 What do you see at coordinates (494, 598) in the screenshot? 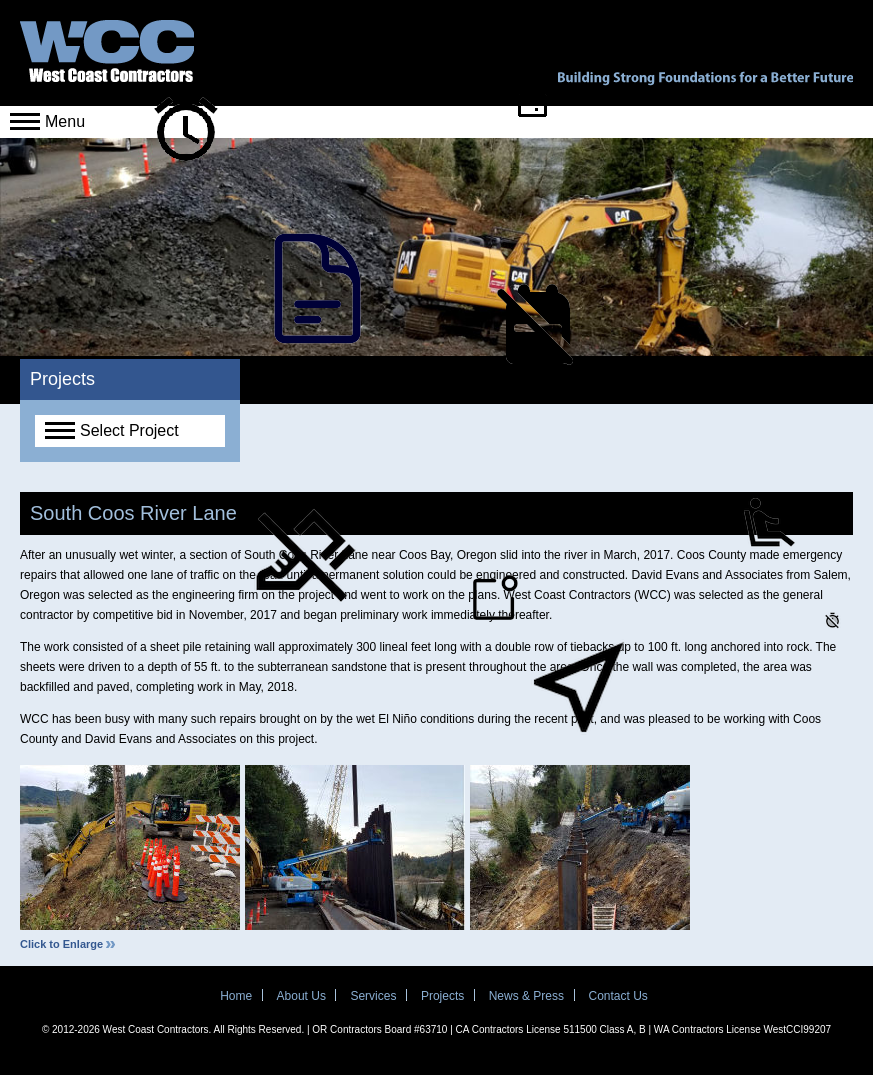
I see `indicates new notification or alert` at bounding box center [494, 598].